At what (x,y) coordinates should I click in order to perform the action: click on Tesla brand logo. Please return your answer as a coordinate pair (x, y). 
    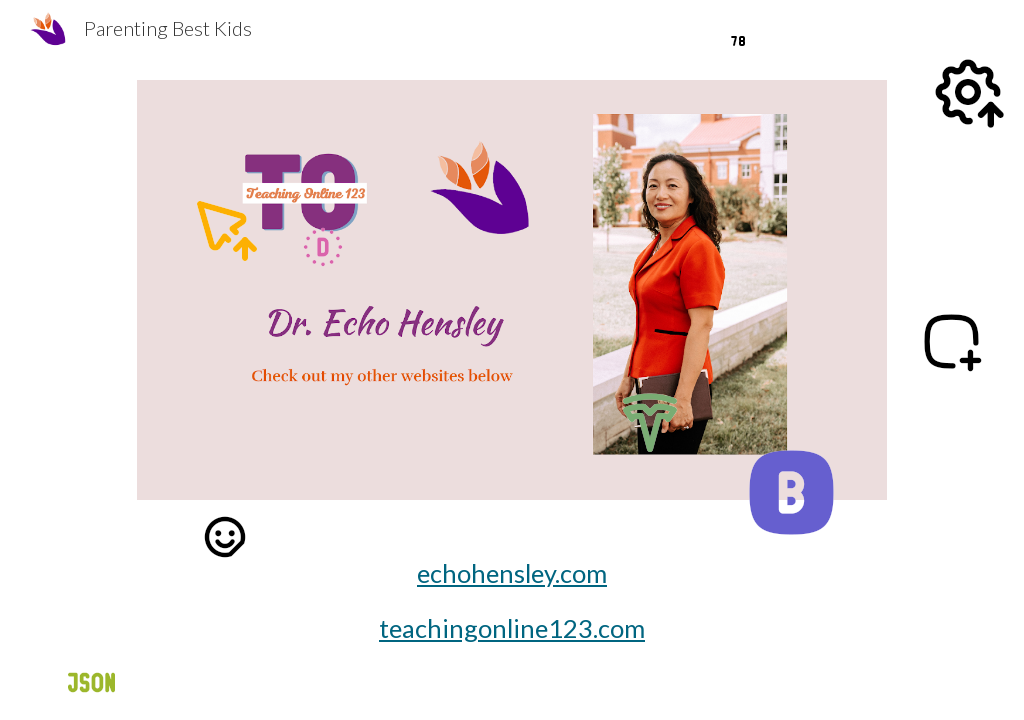
    Looking at the image, I should click on (650, 422).